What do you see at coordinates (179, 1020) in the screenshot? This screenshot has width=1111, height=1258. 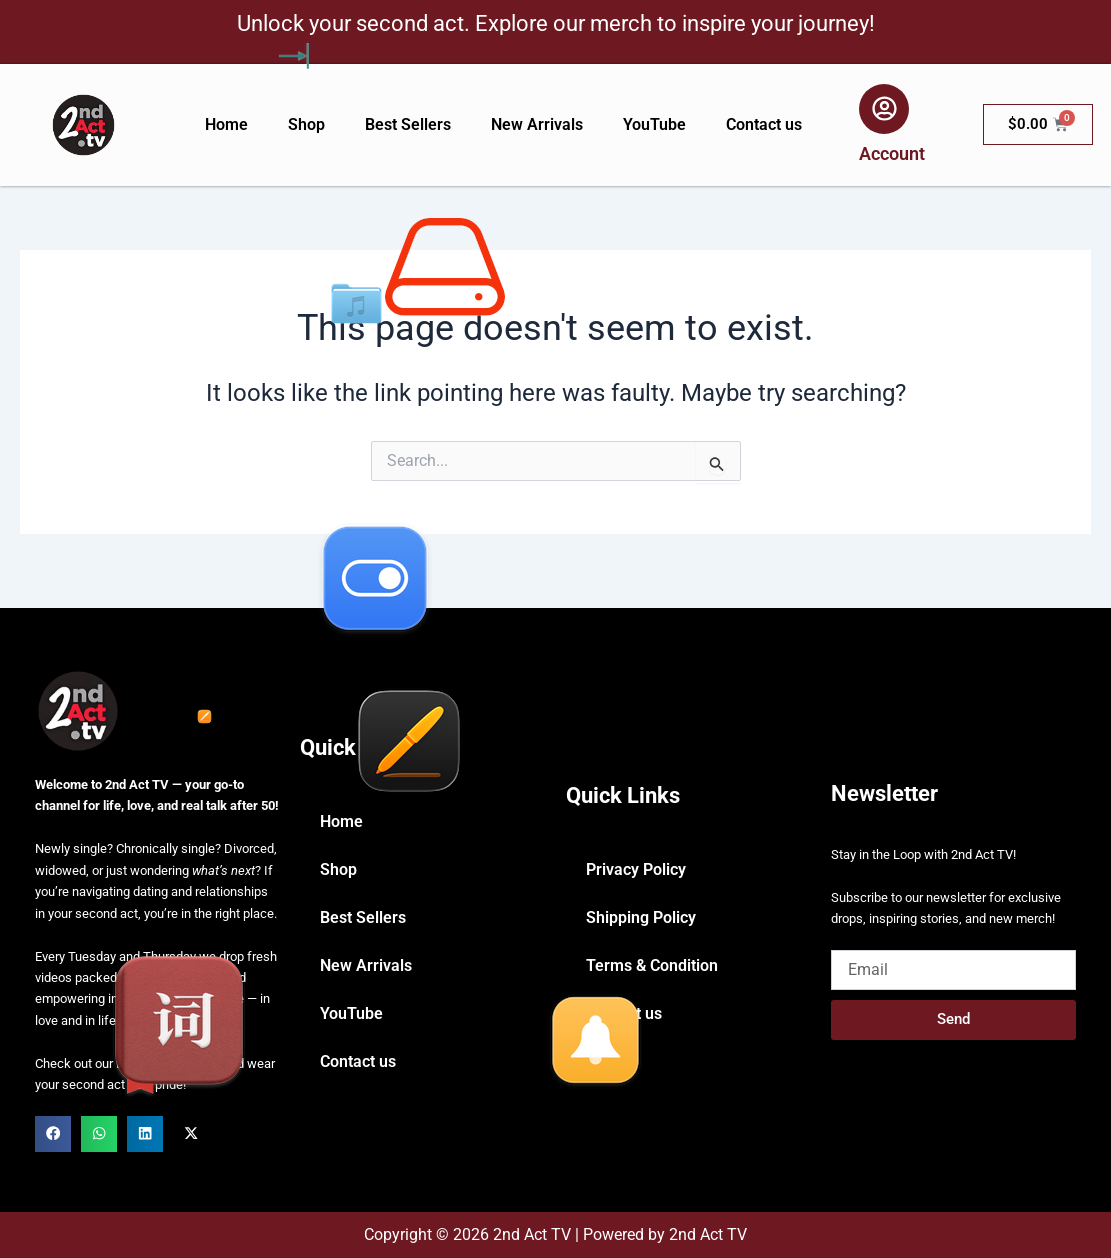 I see `open the dictionary app` at bounding box center [179, 1020].